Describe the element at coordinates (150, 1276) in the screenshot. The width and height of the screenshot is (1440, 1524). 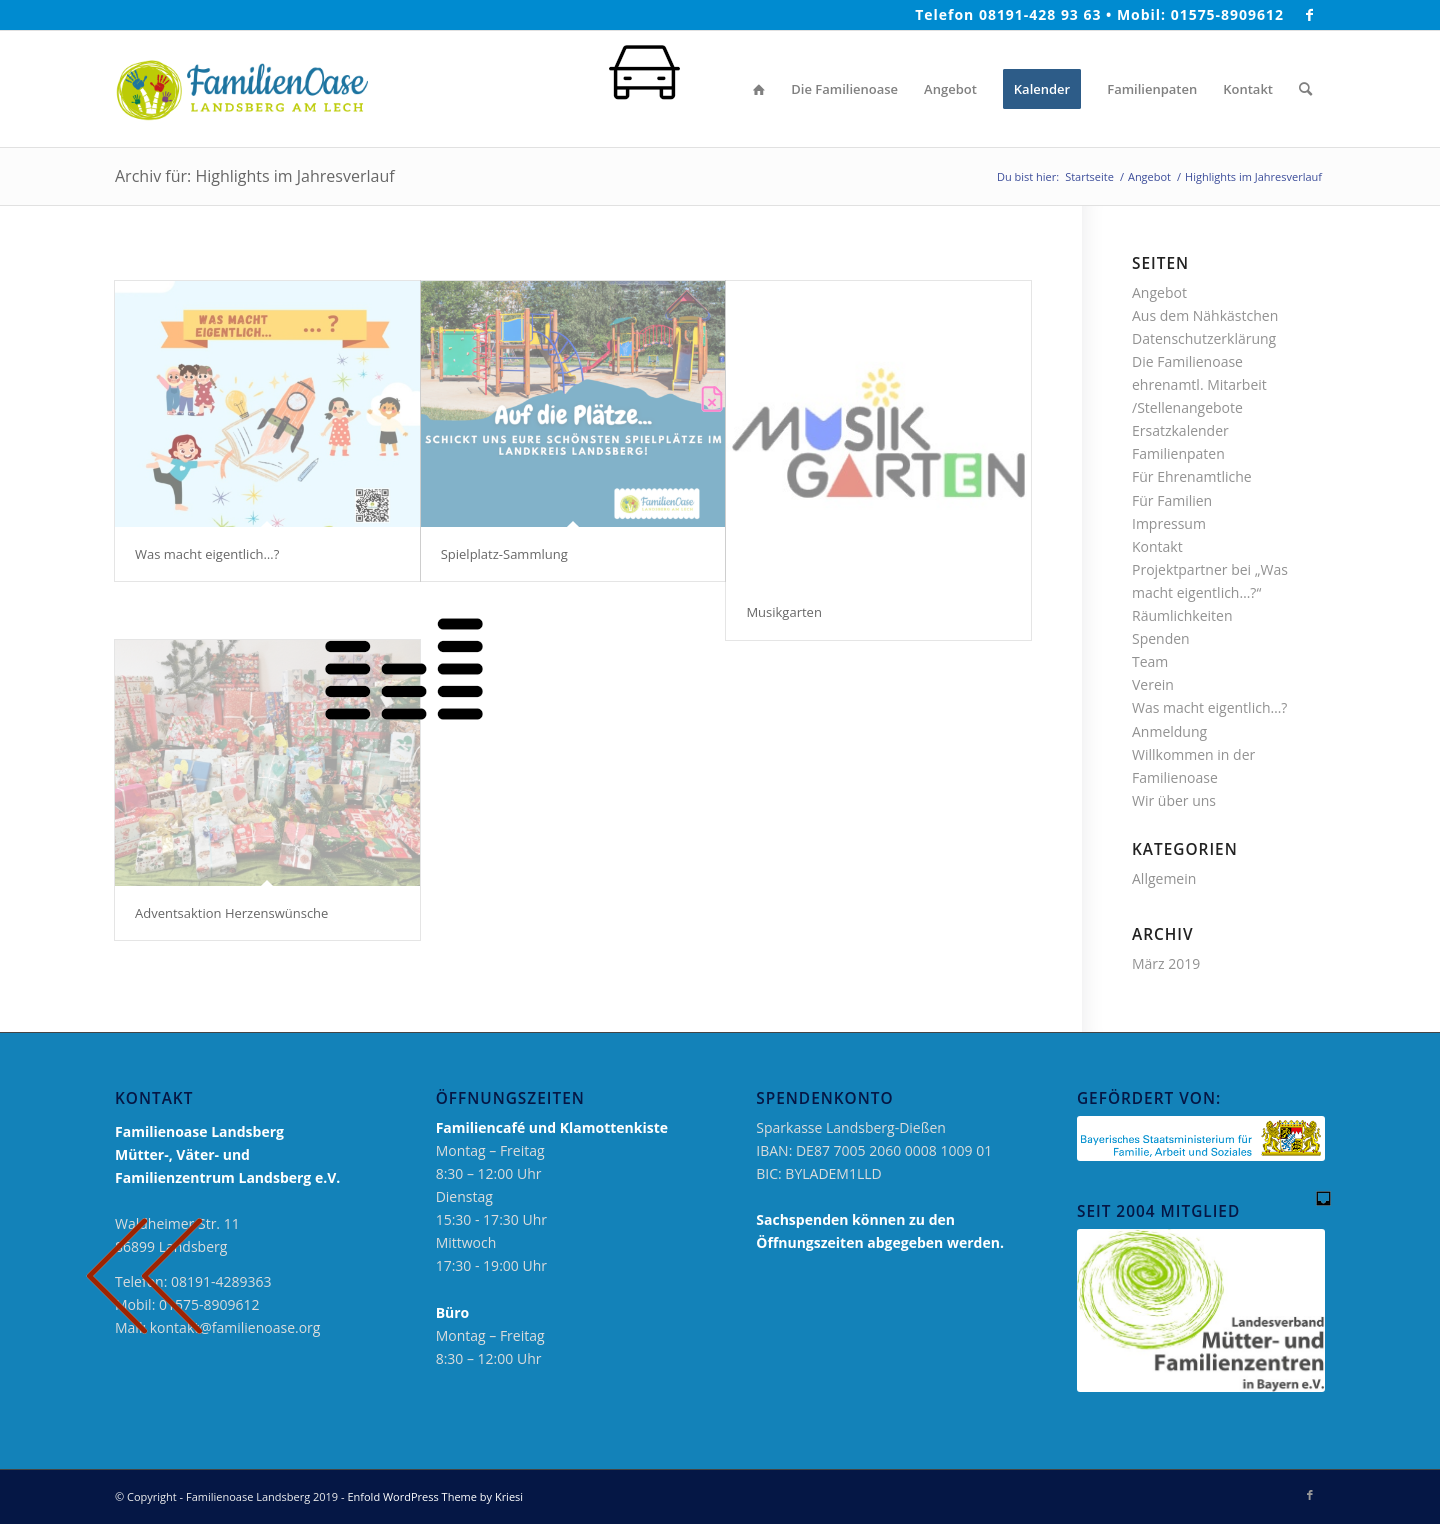
I see `go back to the beginning` at that location.